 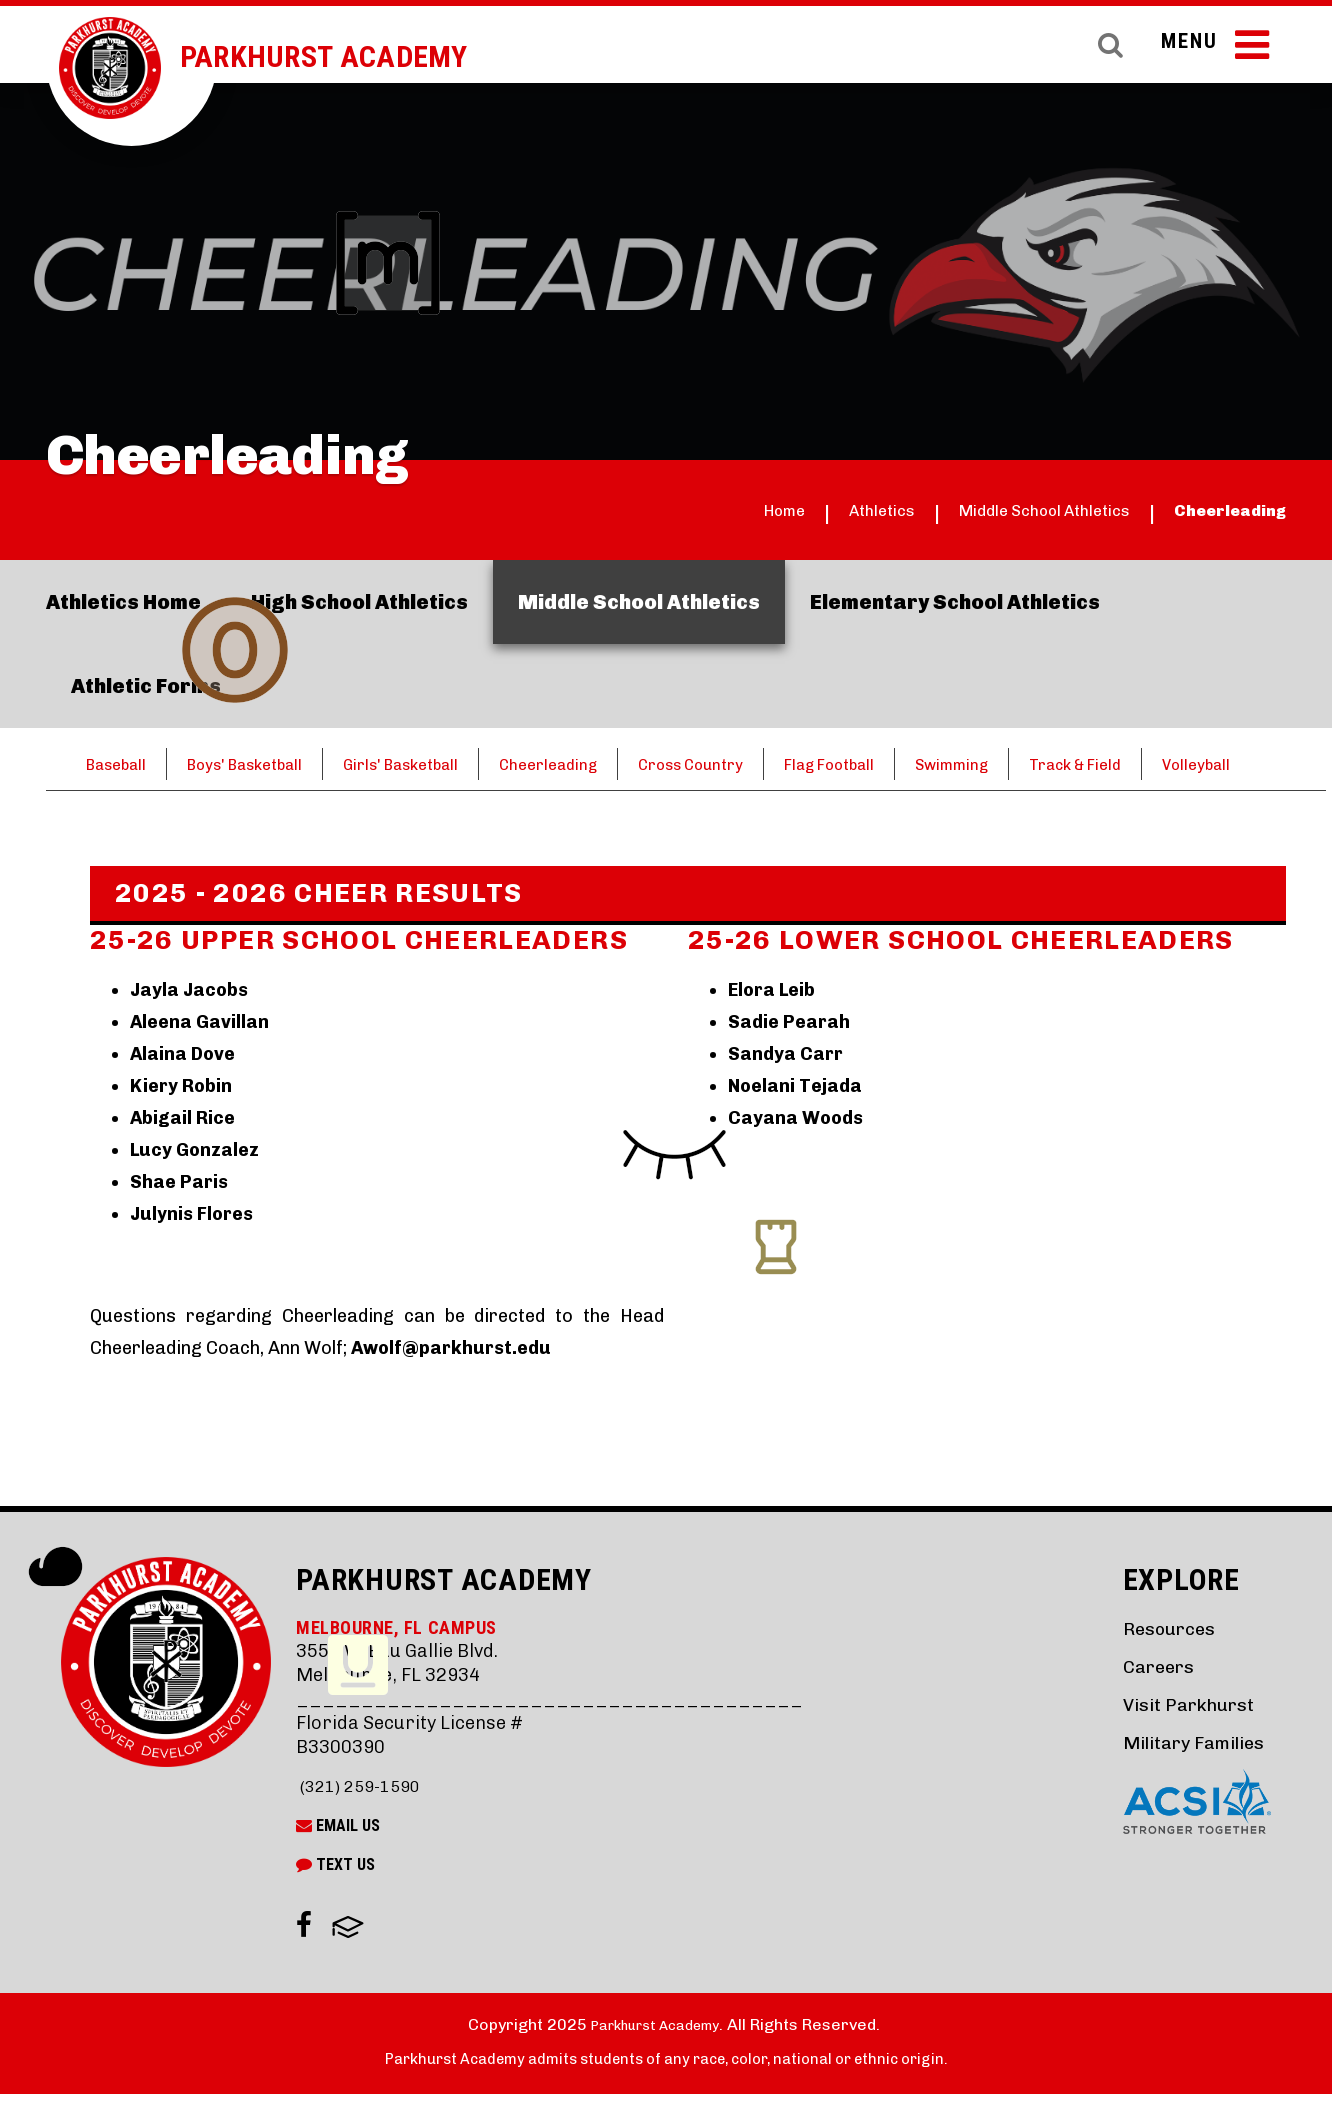 I want to click on apply underline formatting to selected text, so click(x=358, y=1665).